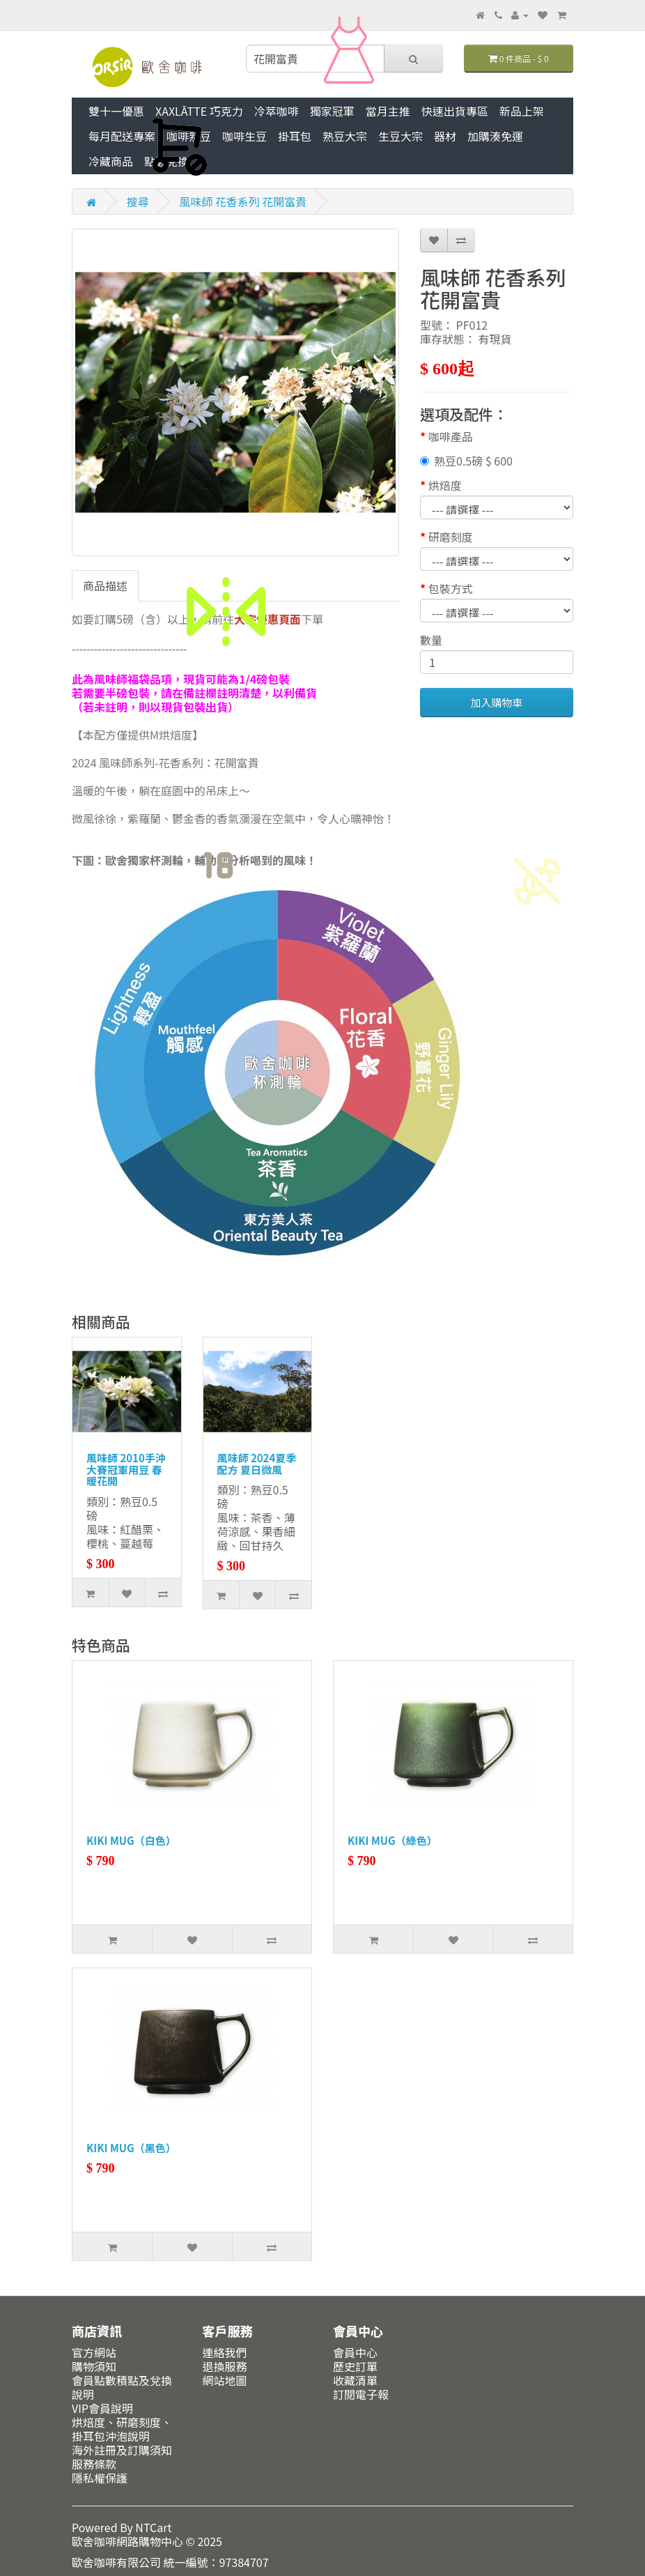 The width and height of the screenshot is (645, 2576). I want to click on disable candy crush notifications, so click(537, 881).